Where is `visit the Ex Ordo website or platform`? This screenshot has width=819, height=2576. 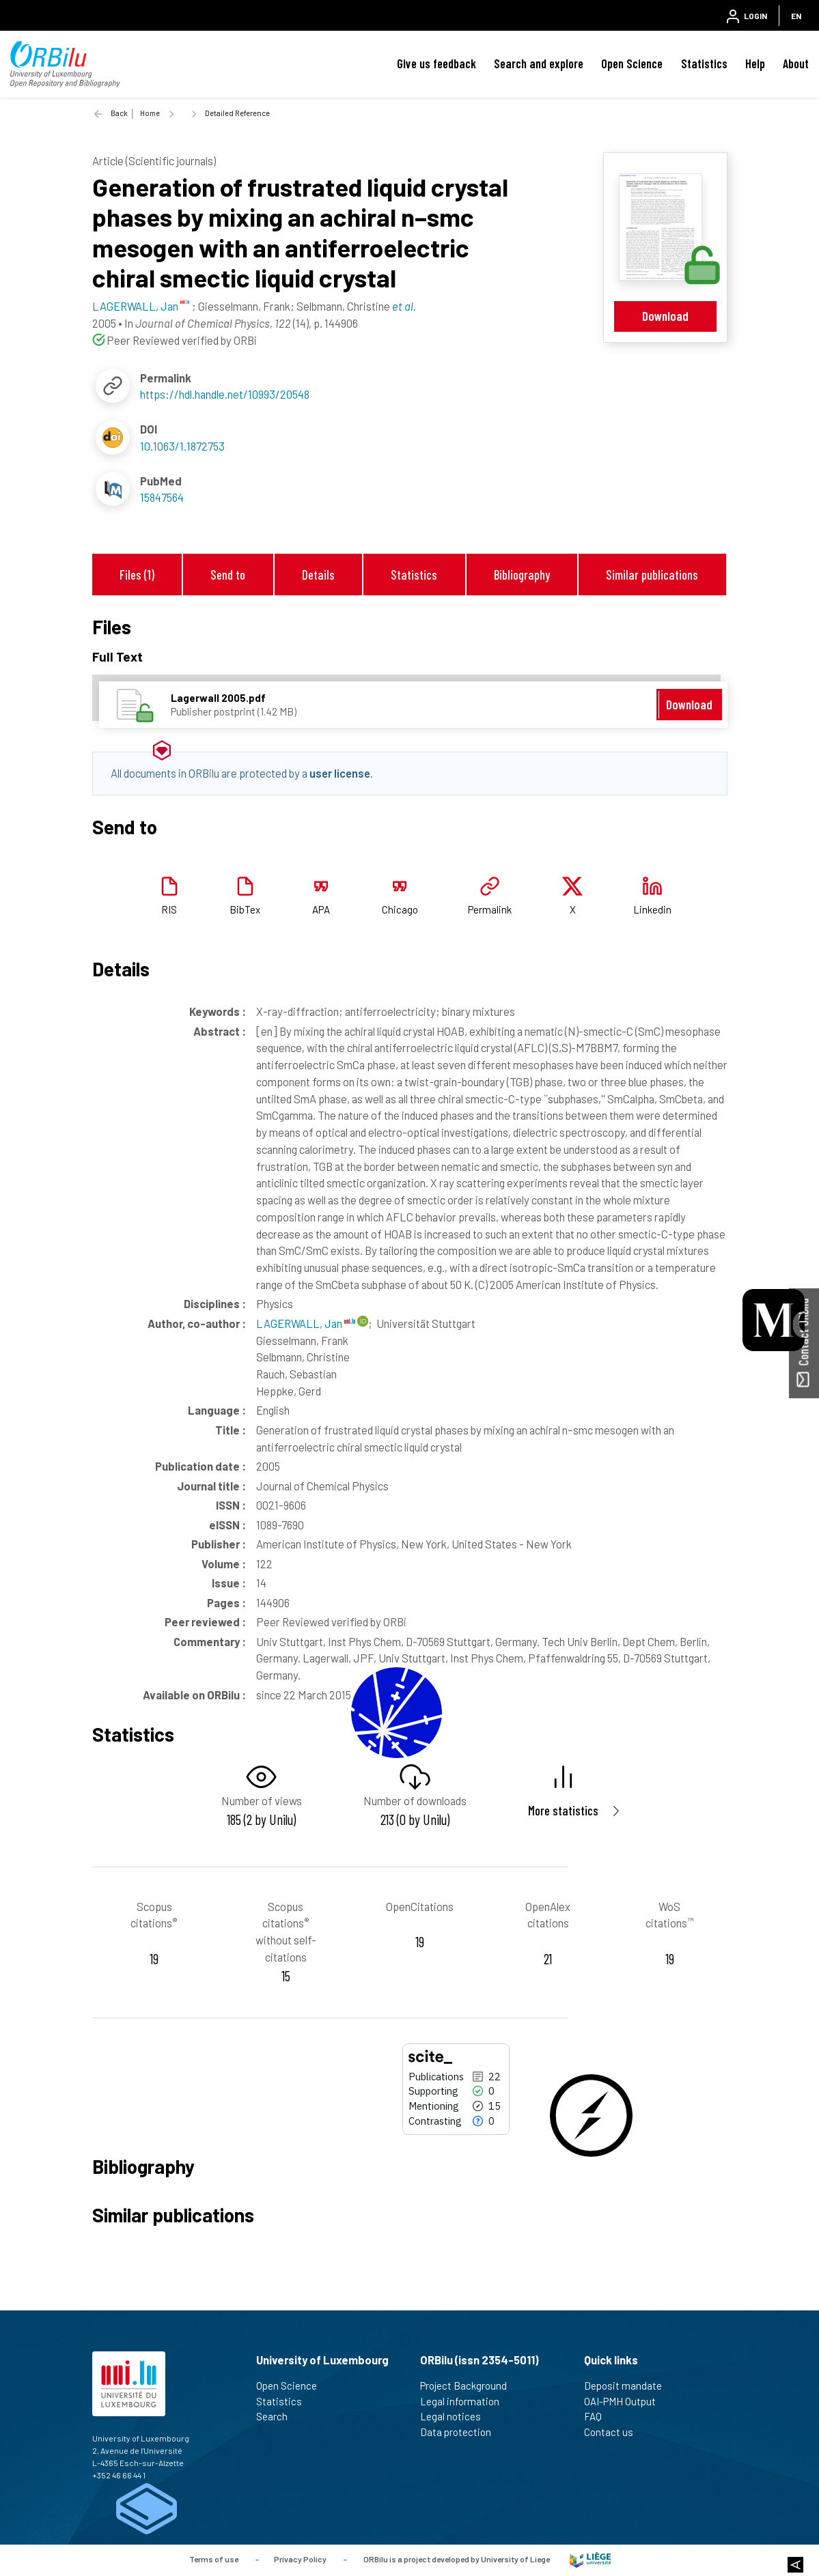
visit the Ex Ordo website or platform is located at coordinates (396, 1712).